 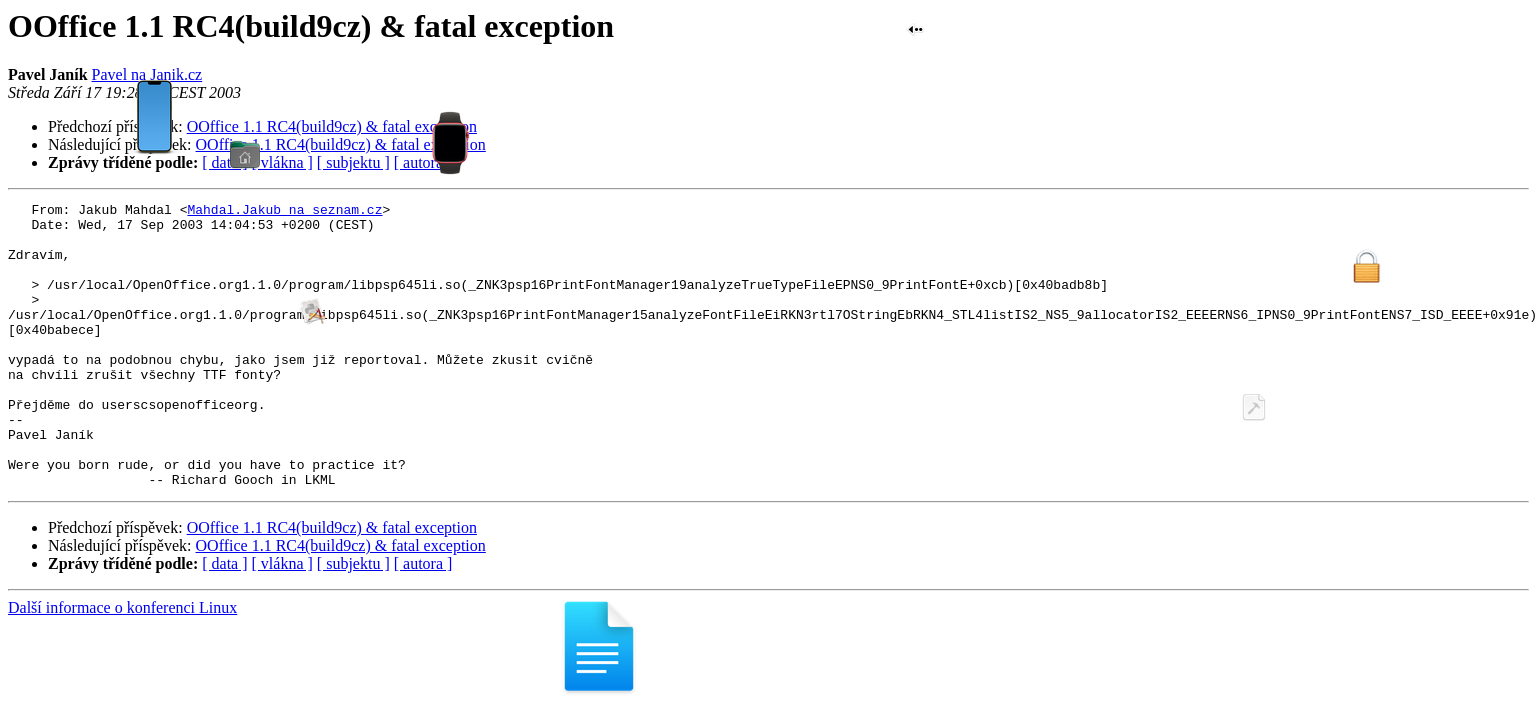 What do you see at coordinates (450, 143) in the screenshot?
I see `apple watch series 6 with red case` at bounding box center [450, 143].